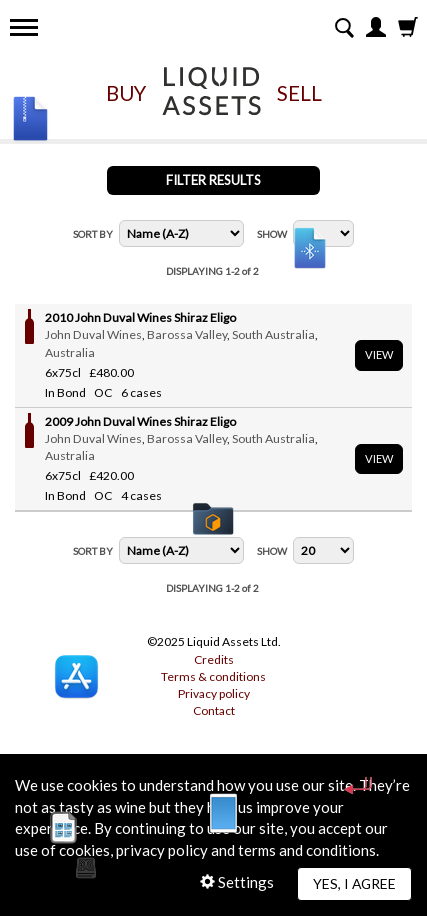  I want to click on open amazon thinkbox project files, so click(213, 520).